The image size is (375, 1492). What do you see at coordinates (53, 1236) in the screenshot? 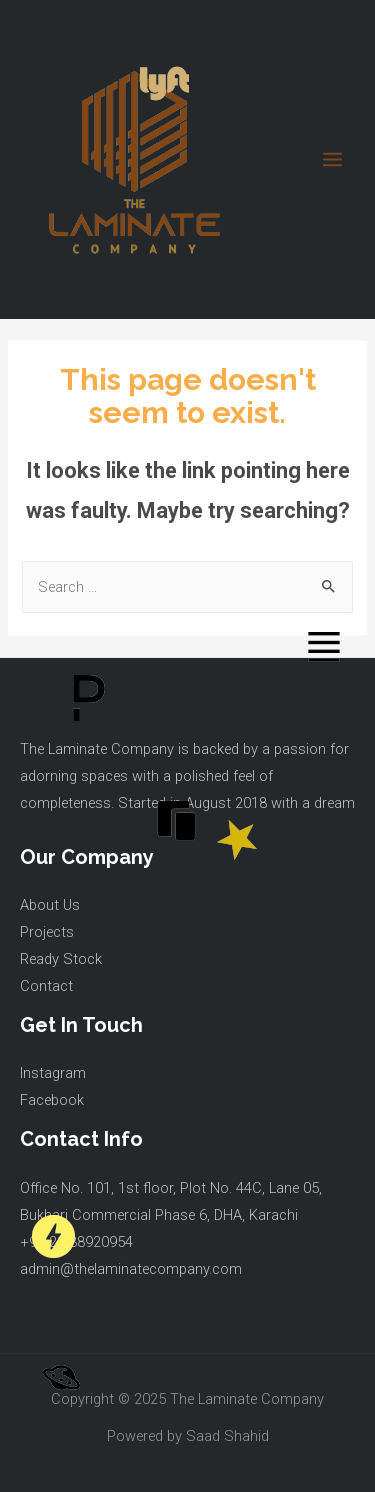
I see `AMP (Accelerated Mobile Pages) logo` at bounding box center [53, 1236].